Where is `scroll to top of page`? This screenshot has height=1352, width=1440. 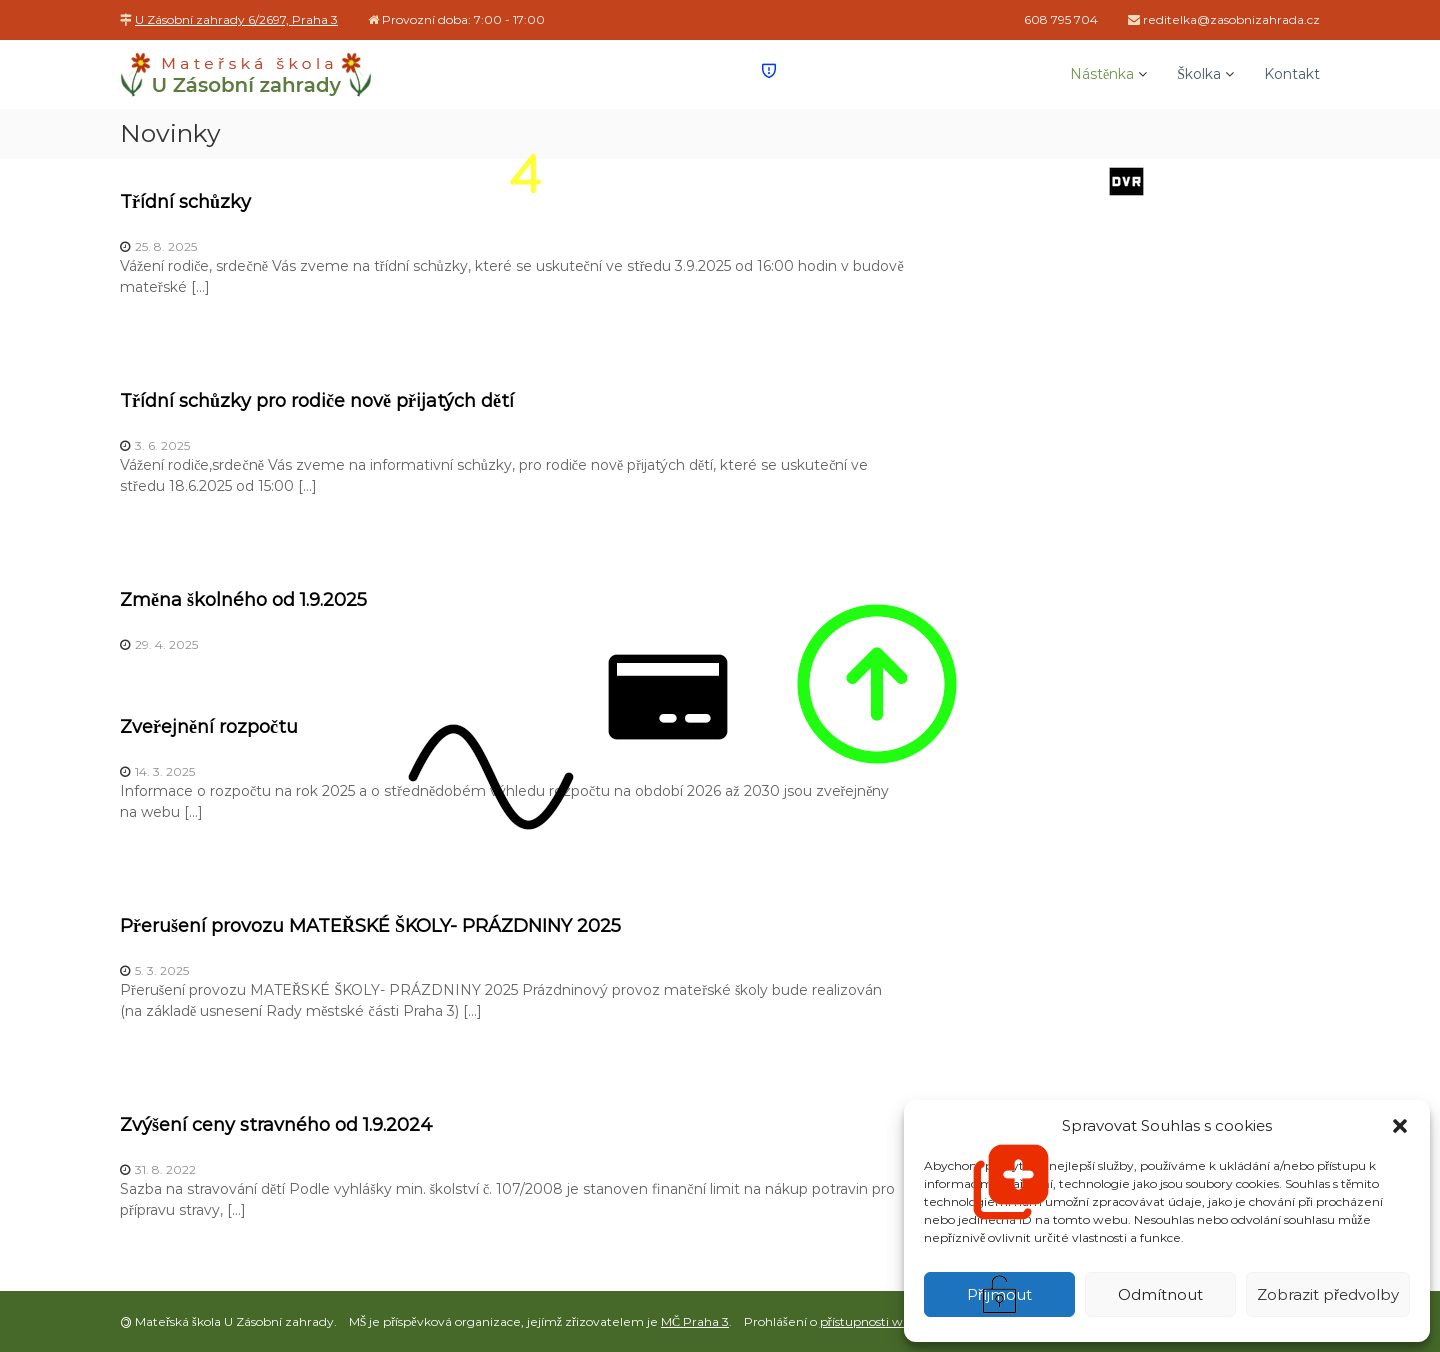
scroll to top of page is located at coordinates (877, 684).